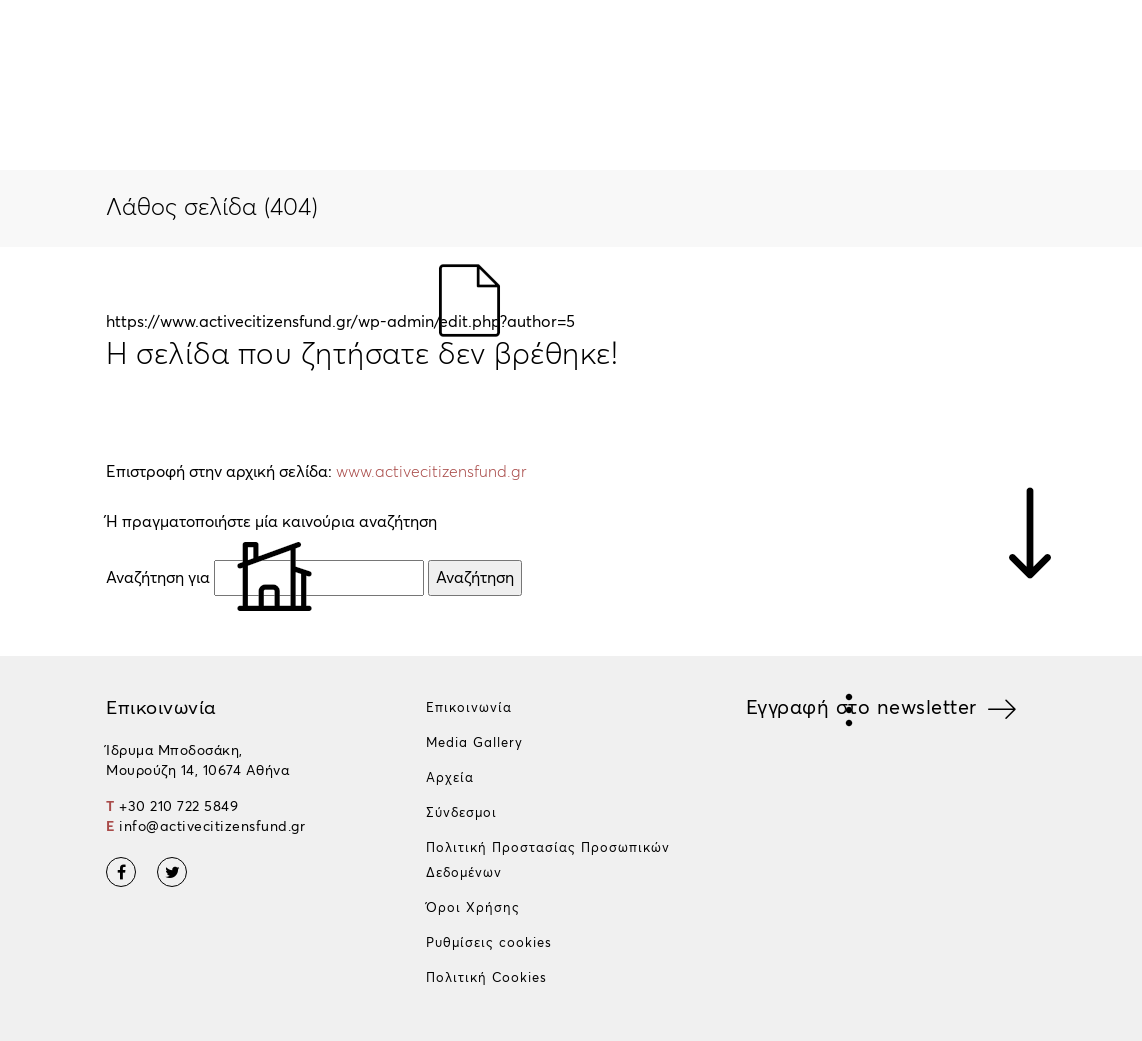 This screenshot has width=1142, height=1041. What do you see at coordinates (1030, 533) in the screenshot?
I see `scroll down for more content` at bounding box center [1030, 533].